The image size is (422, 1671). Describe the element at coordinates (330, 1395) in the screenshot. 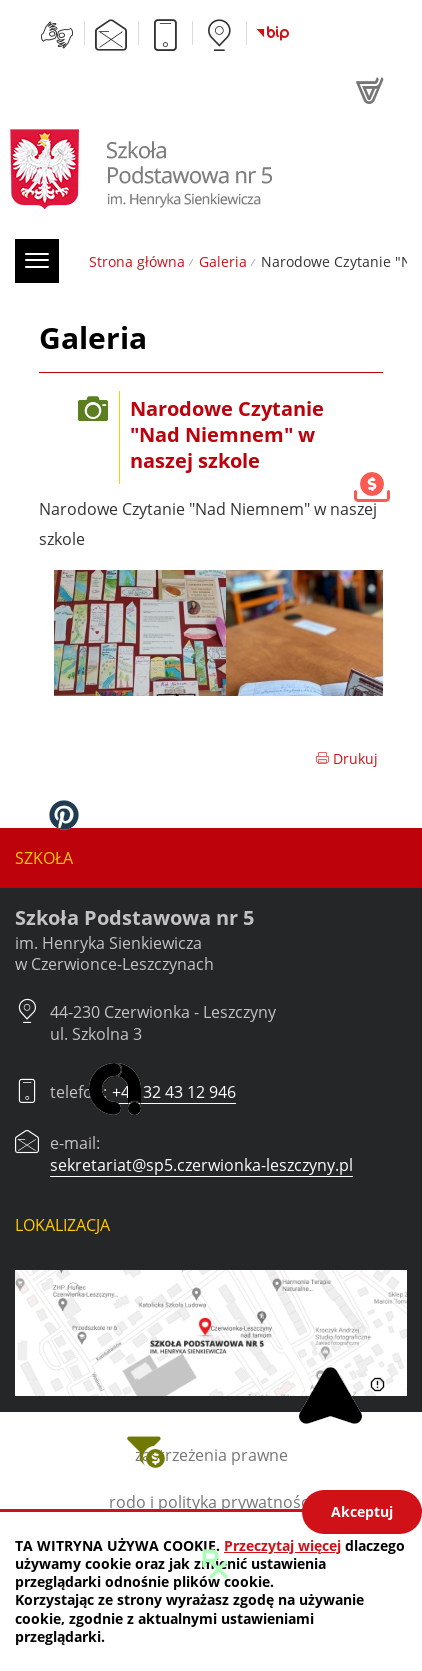

I see `spaceship brand logo` at that location.